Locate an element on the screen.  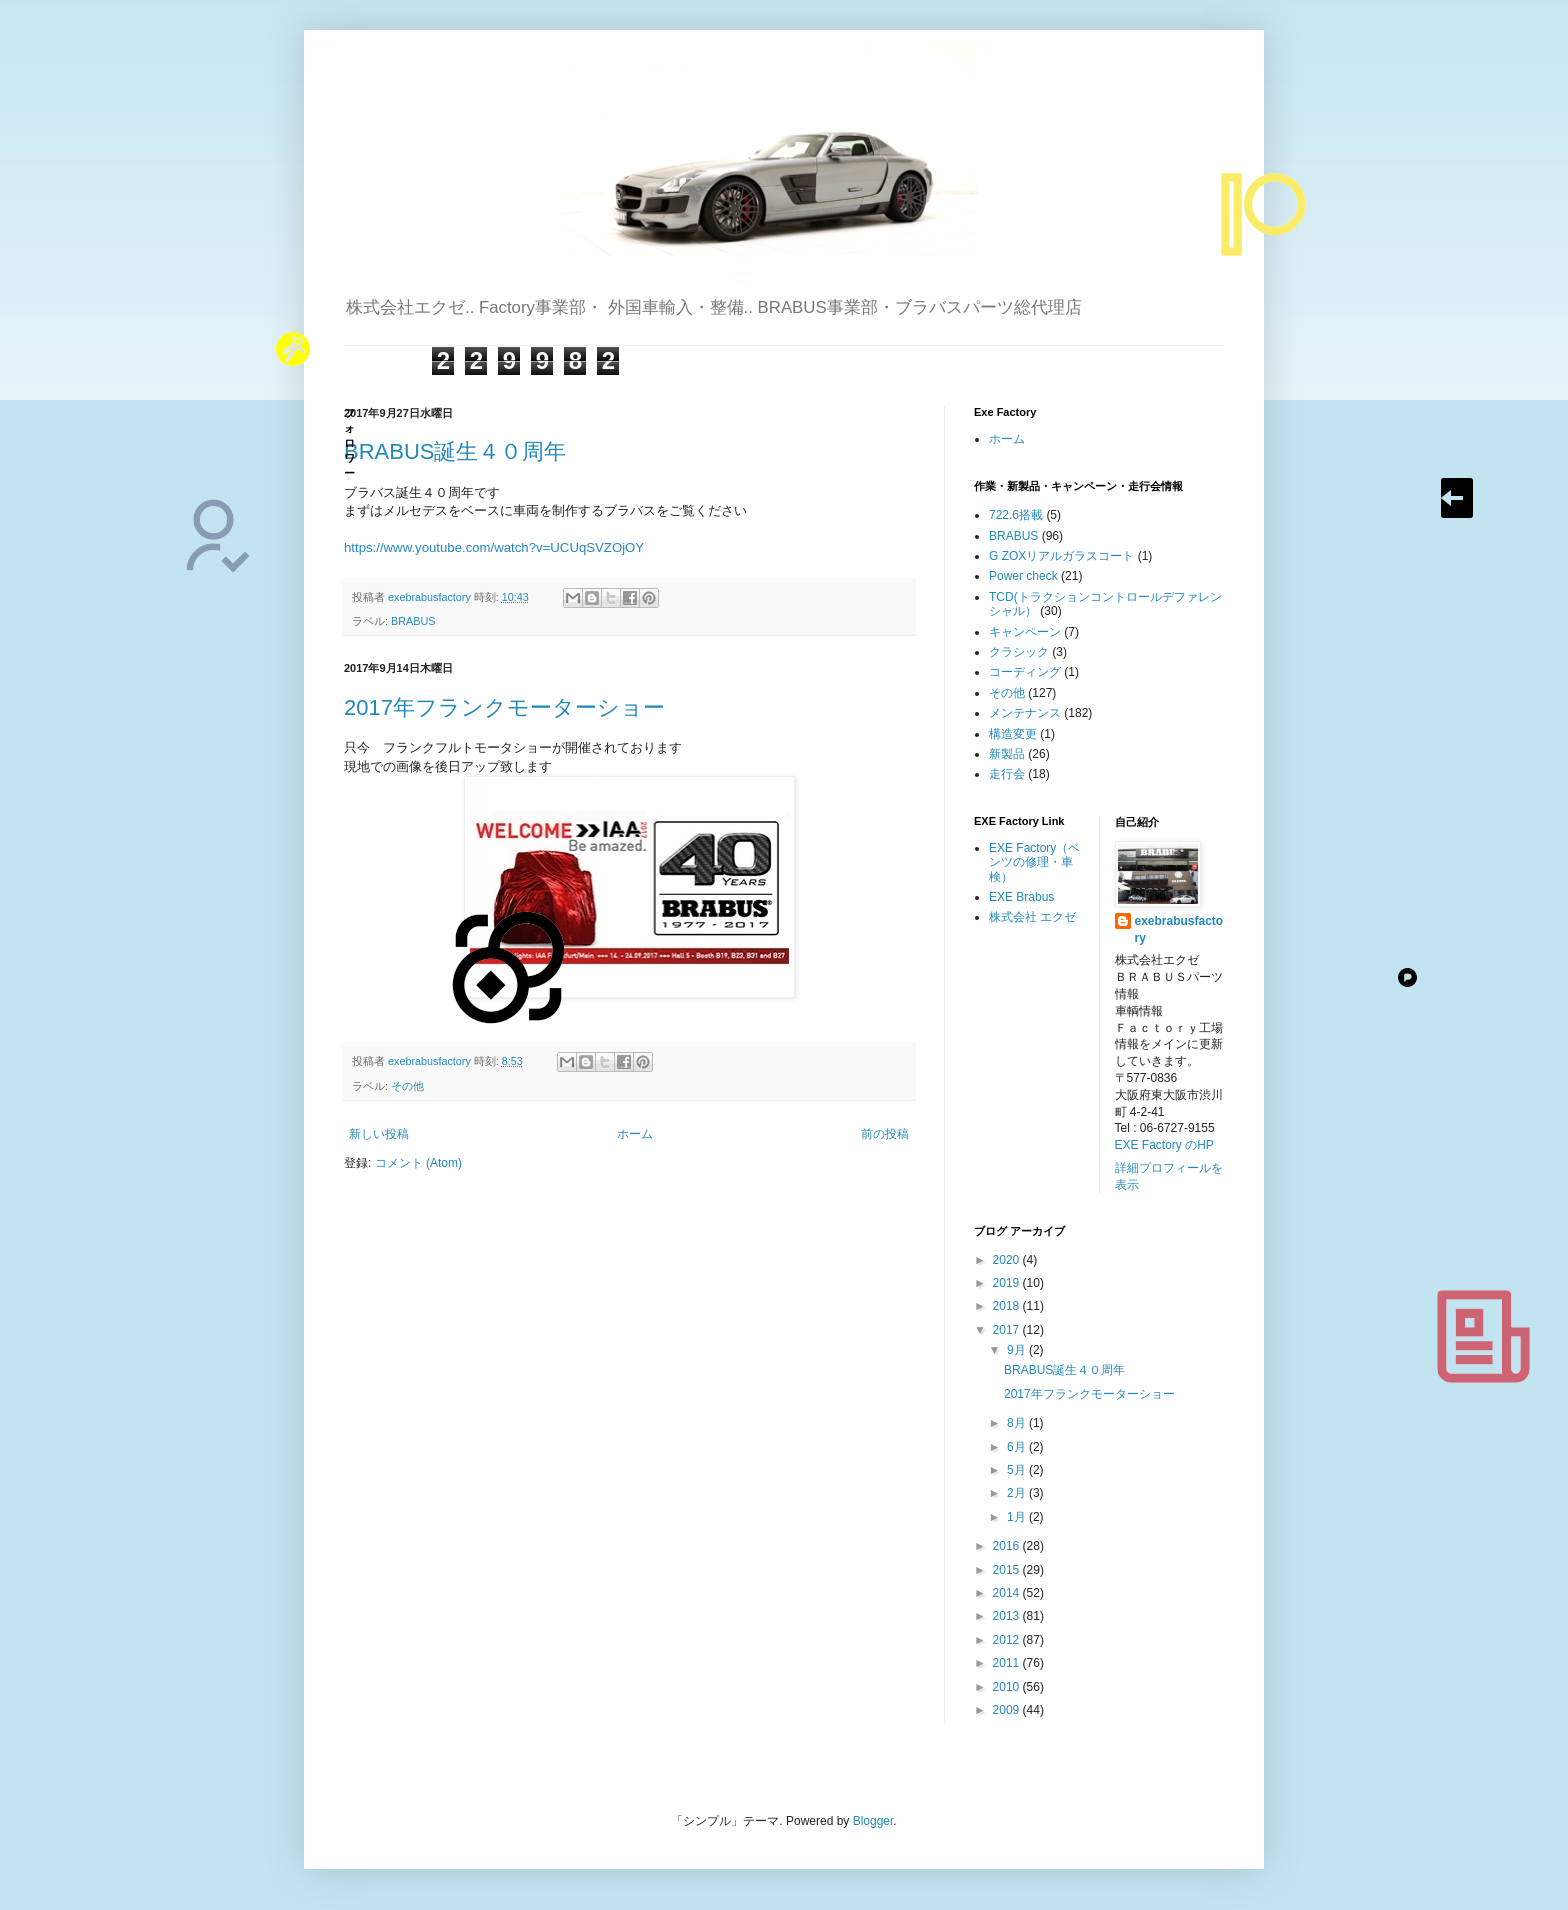
open the Grav CMS website or application is located at coordinates (293, 349).